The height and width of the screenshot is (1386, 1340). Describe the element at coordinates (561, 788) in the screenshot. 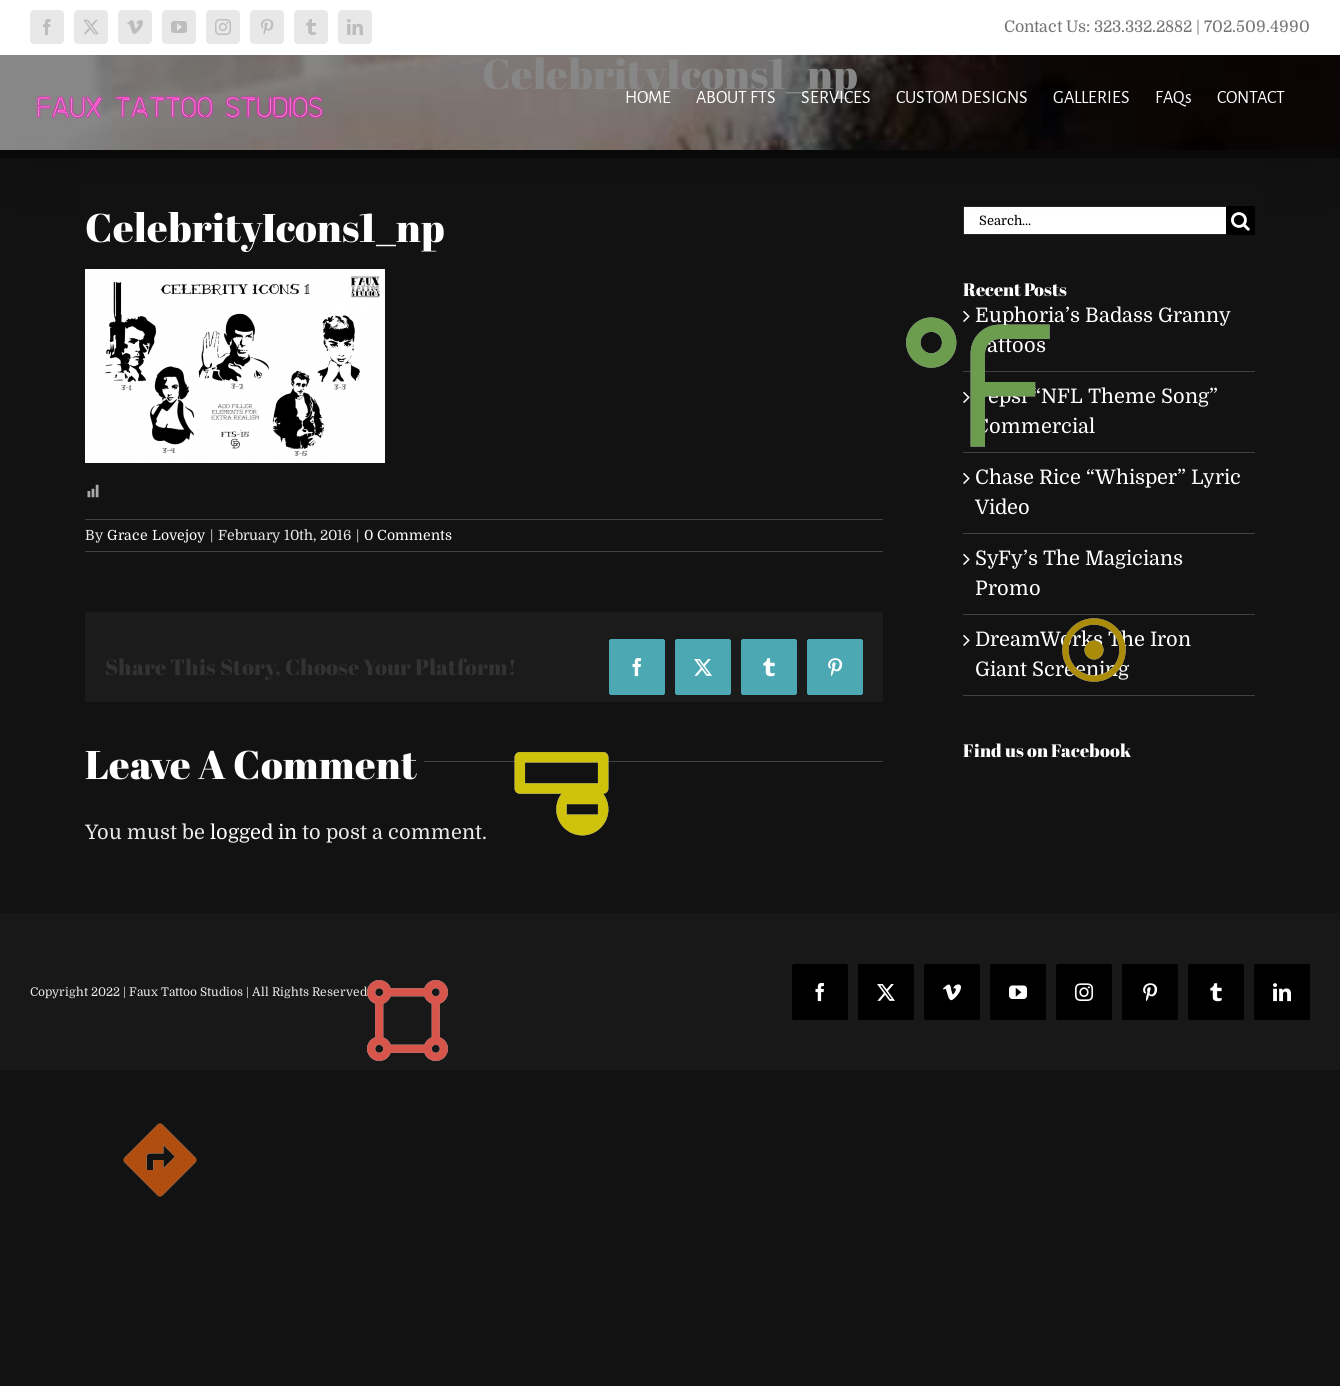

I see `delete a row from a table or spreadsheet` at that location.